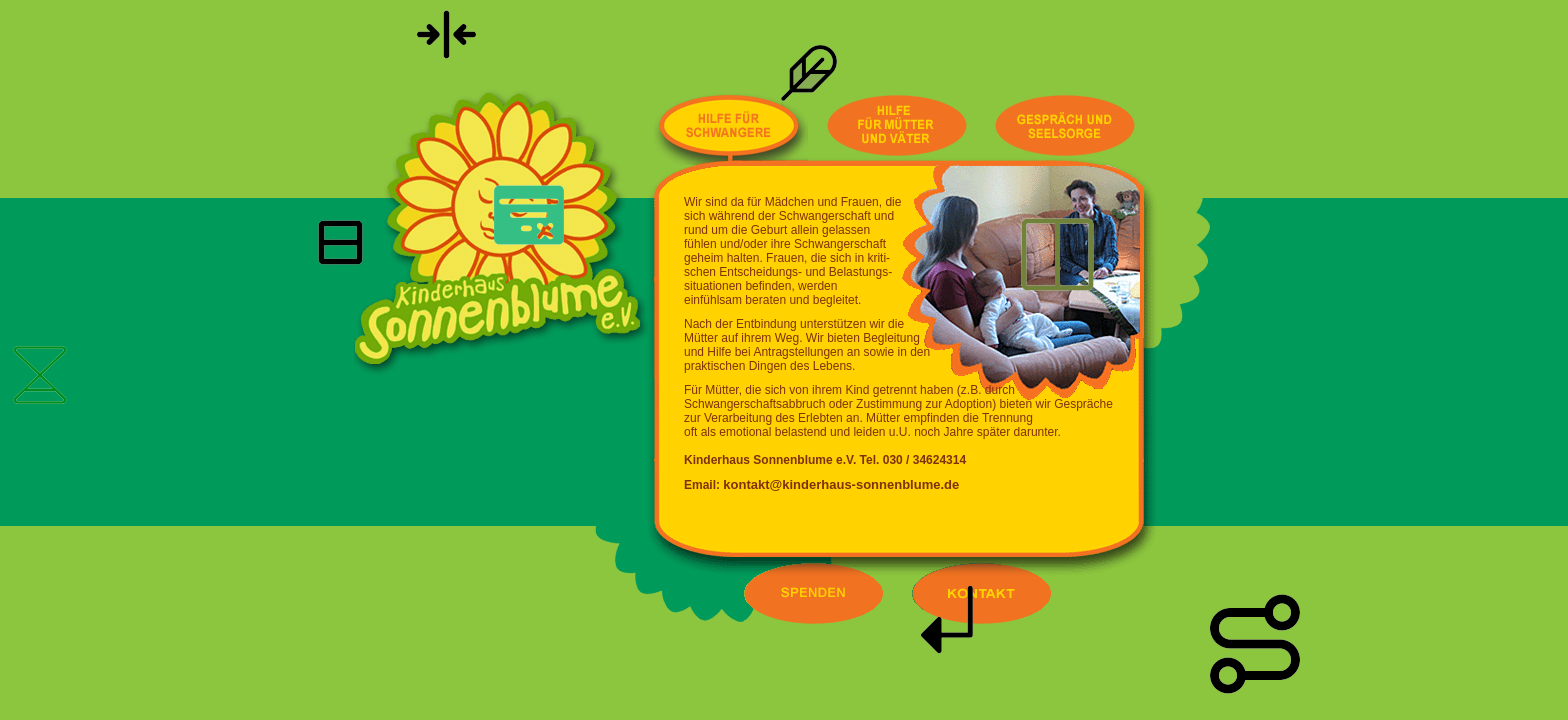  Describe the element at coordinates (340, 242) in the screenshot. I see `split view horizontally` at that location.